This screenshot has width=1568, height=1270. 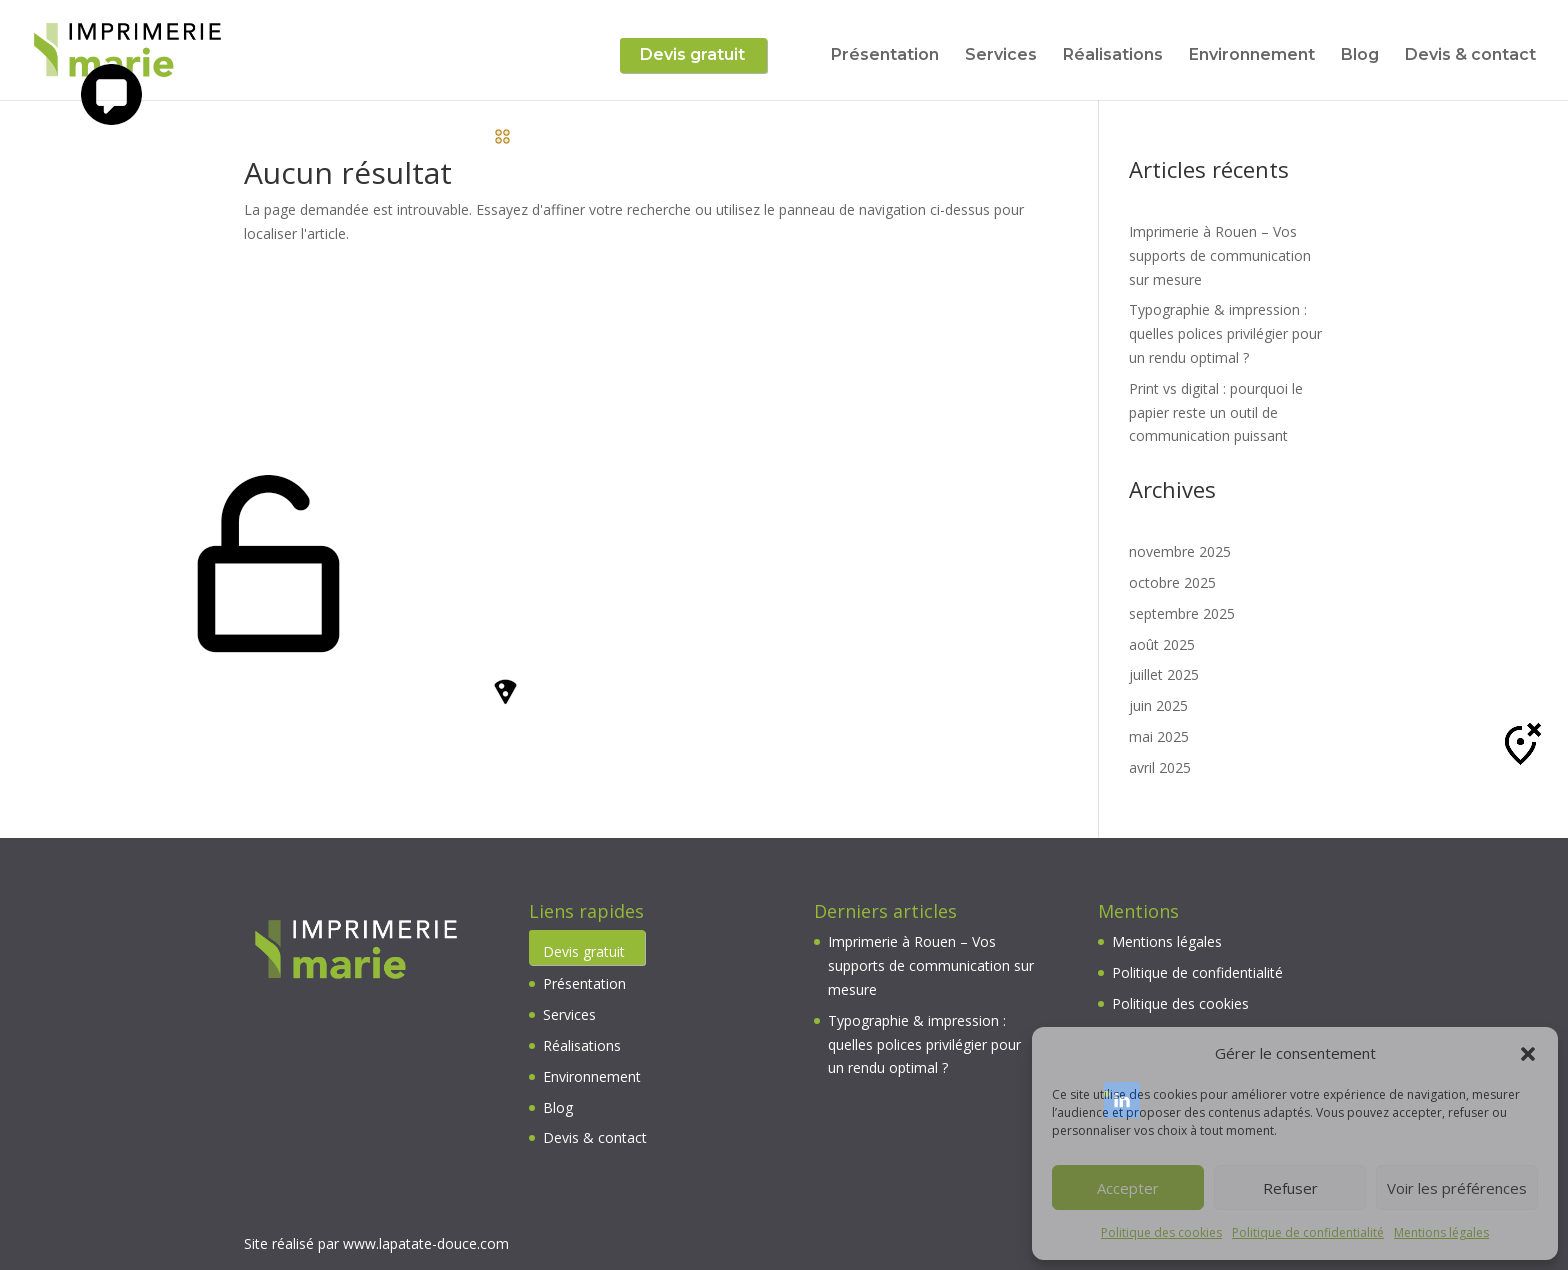 I want to click on open app grid or menu, so click(x=502, y=136).